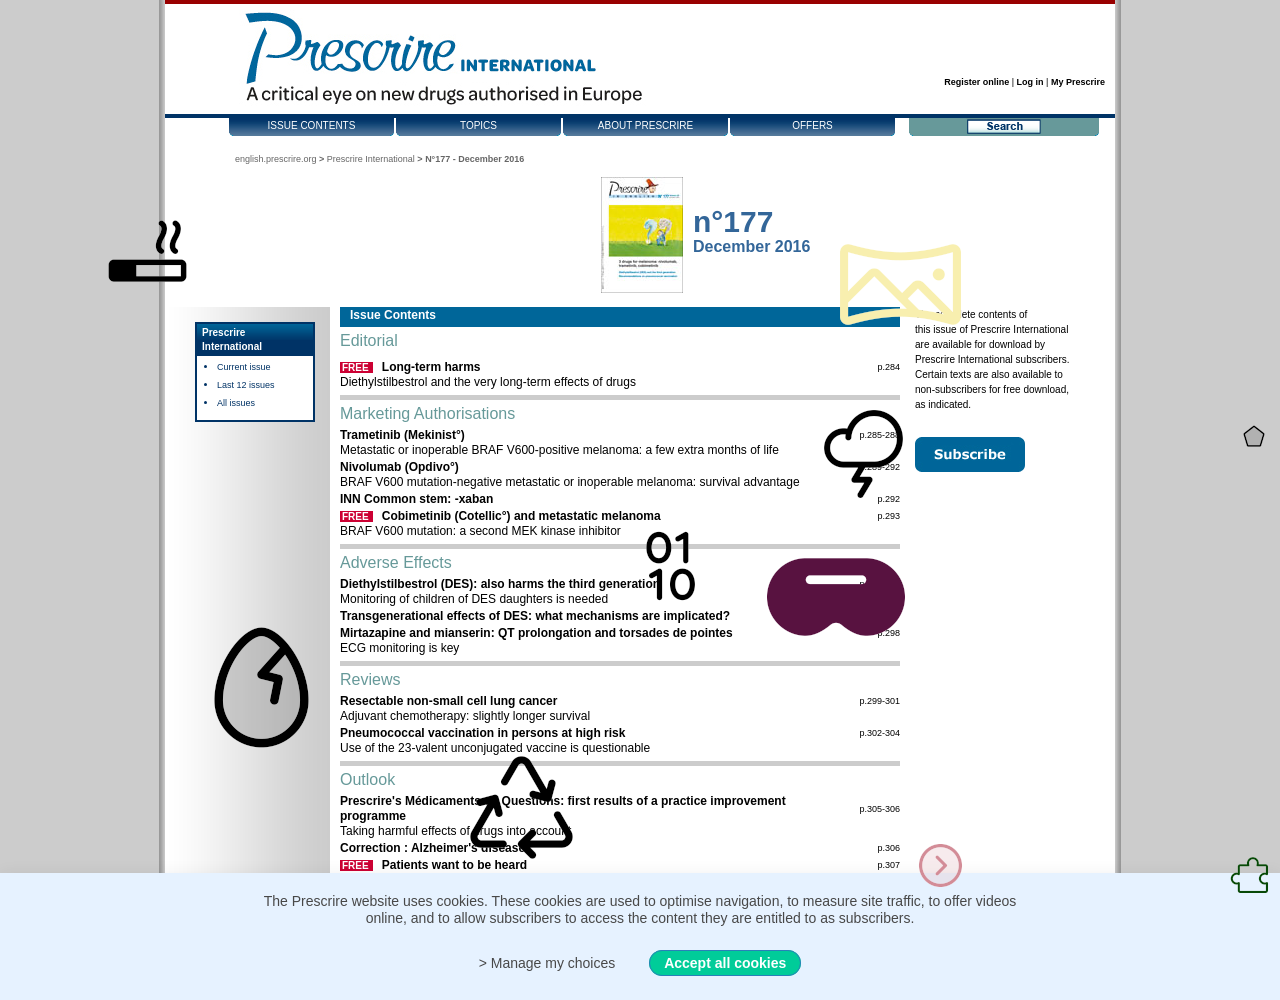 The height and width of the screenshot is (1000, 1280). I want to click on indicates a designated smoking area, so click(147, 259).